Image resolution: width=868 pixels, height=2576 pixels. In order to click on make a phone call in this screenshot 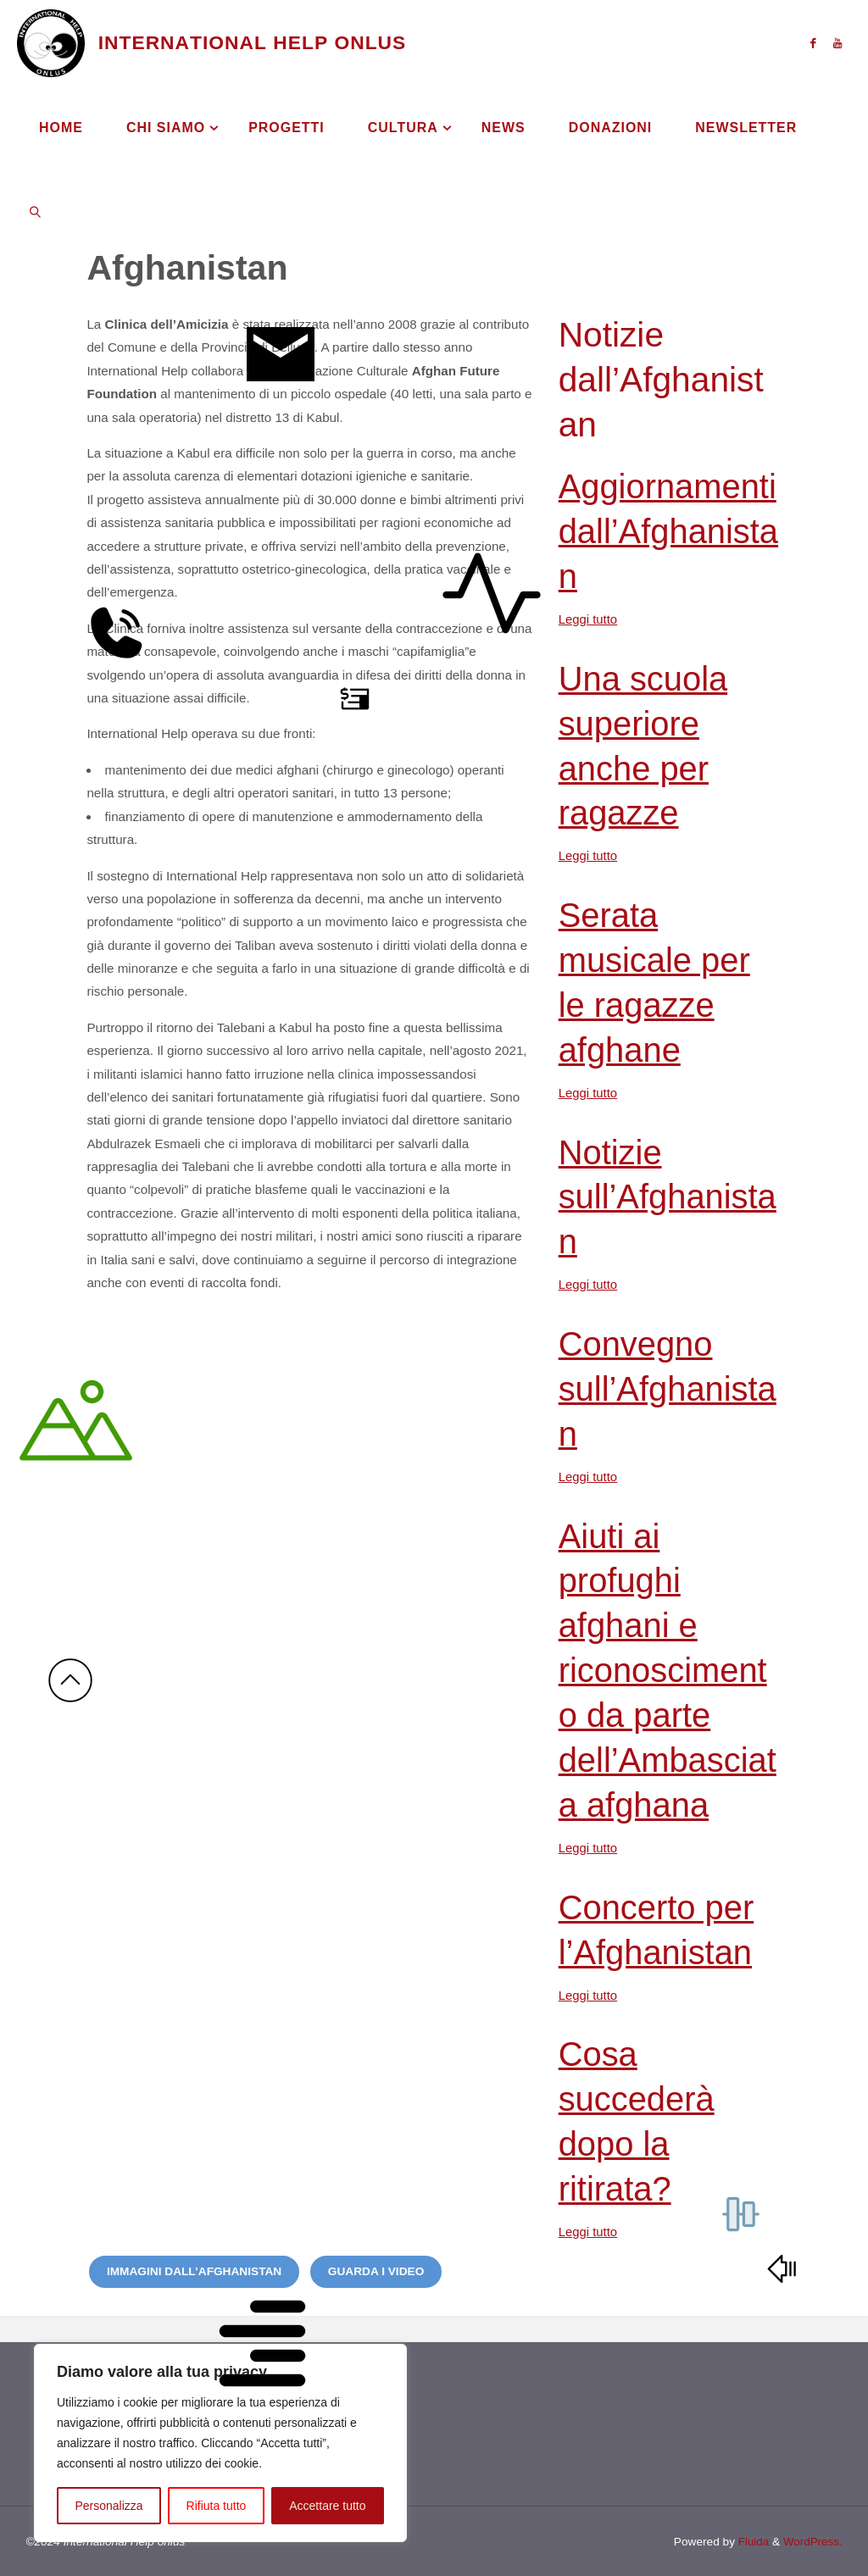, I will do `click(117, 631)`.